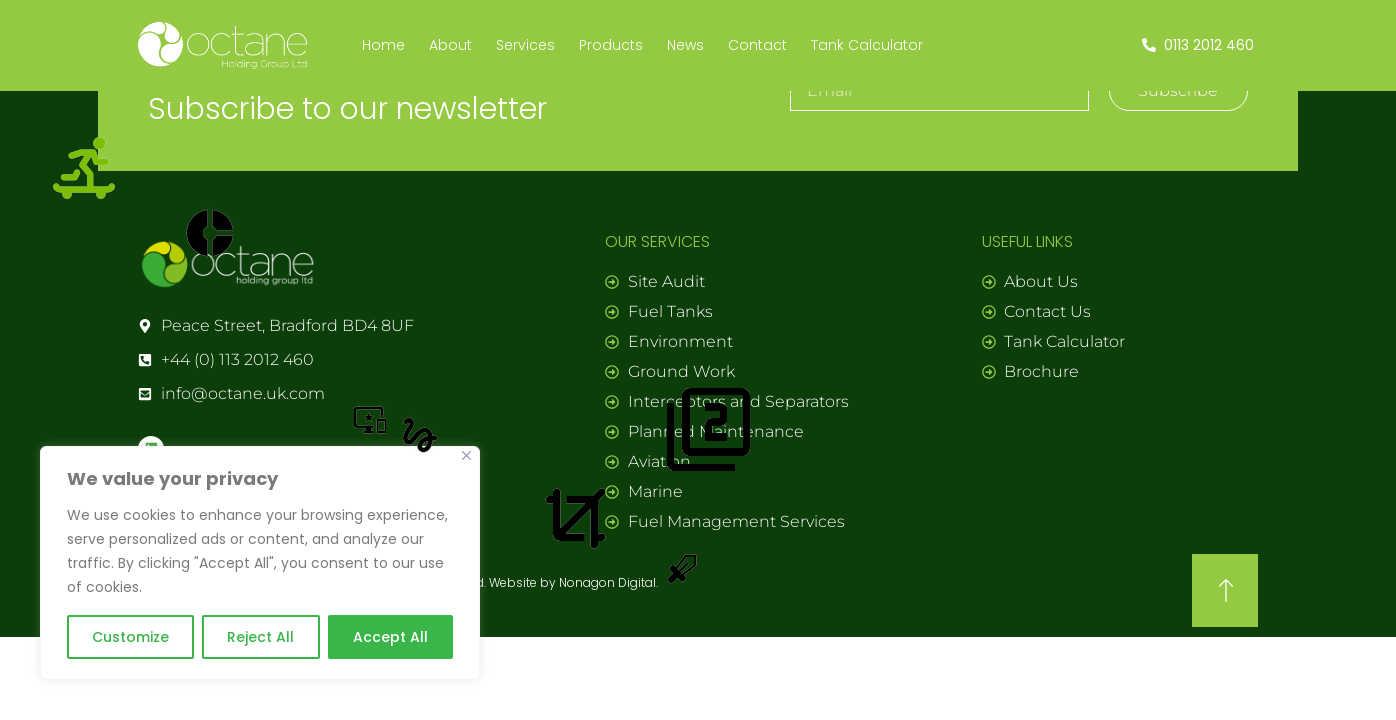 The width and height of the screenshot is (1396, 720). I want to click on view analytics or statistics breakdown, so click(210, 233).